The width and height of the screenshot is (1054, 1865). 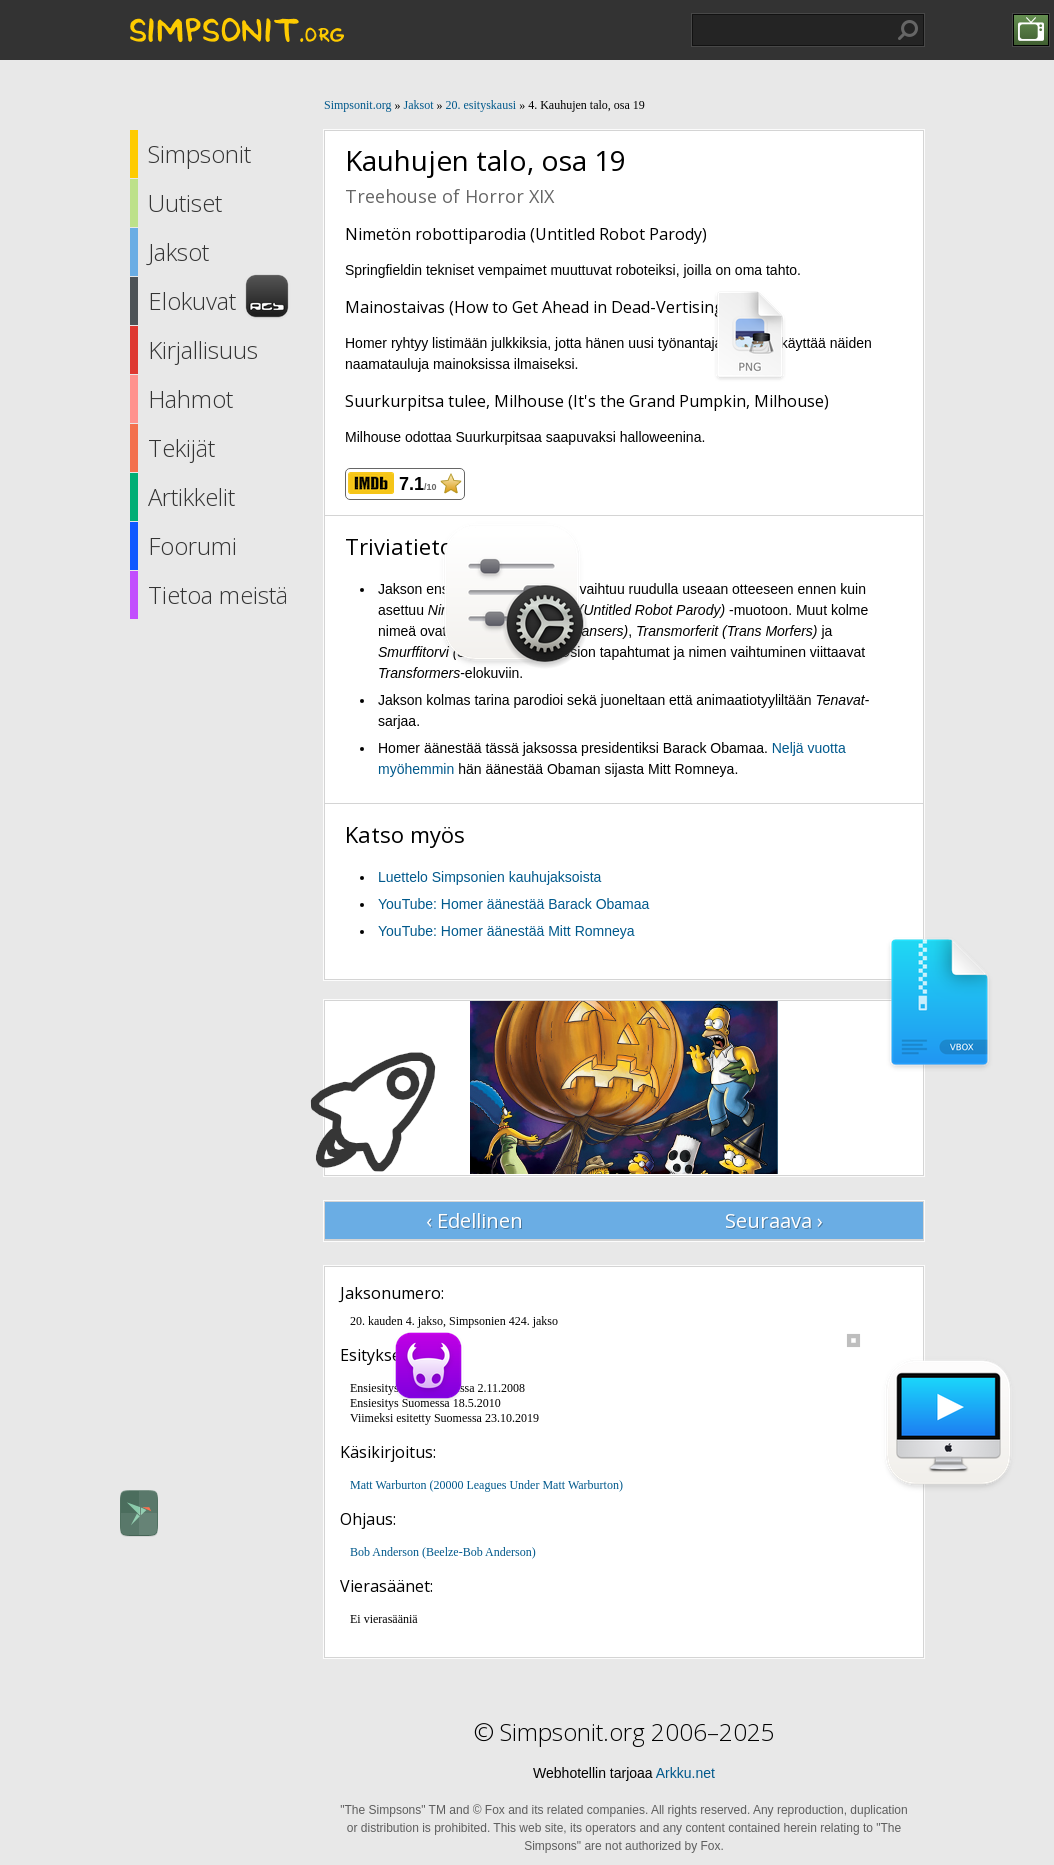 I want to click on a PNG image file, so click(x=750, y=336).